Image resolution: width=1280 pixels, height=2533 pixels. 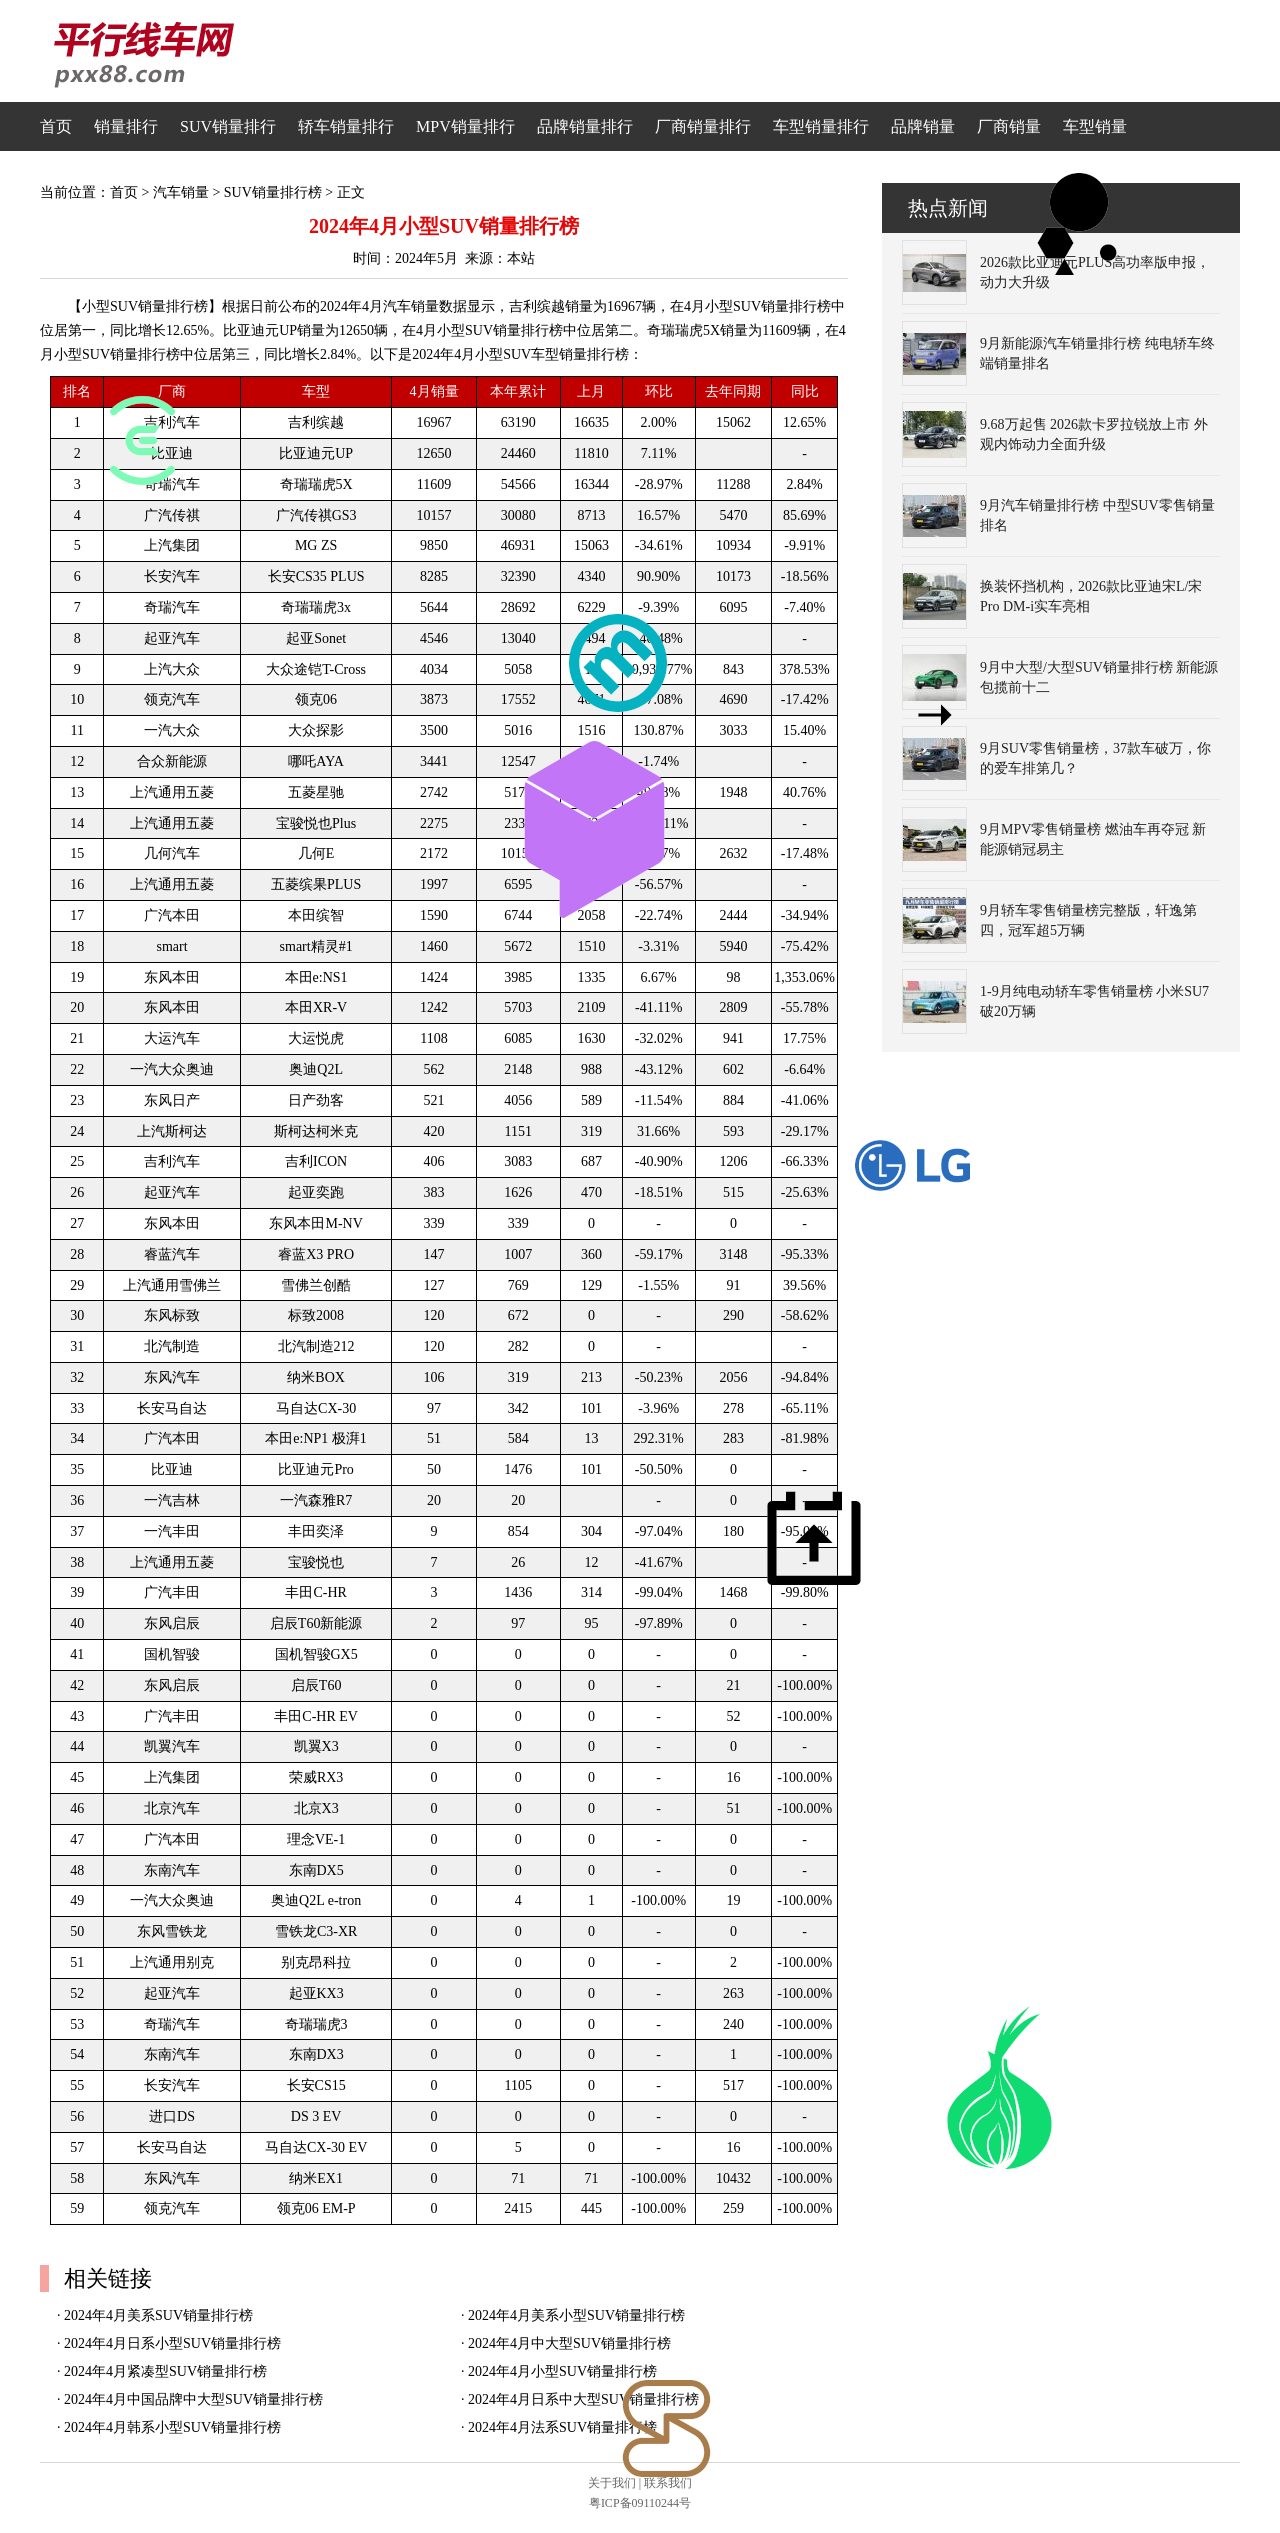 What do you see at coordinates (814, 1543) in the screenshot?
I see `upload image to gallery` at bounding box center [814, 1543].